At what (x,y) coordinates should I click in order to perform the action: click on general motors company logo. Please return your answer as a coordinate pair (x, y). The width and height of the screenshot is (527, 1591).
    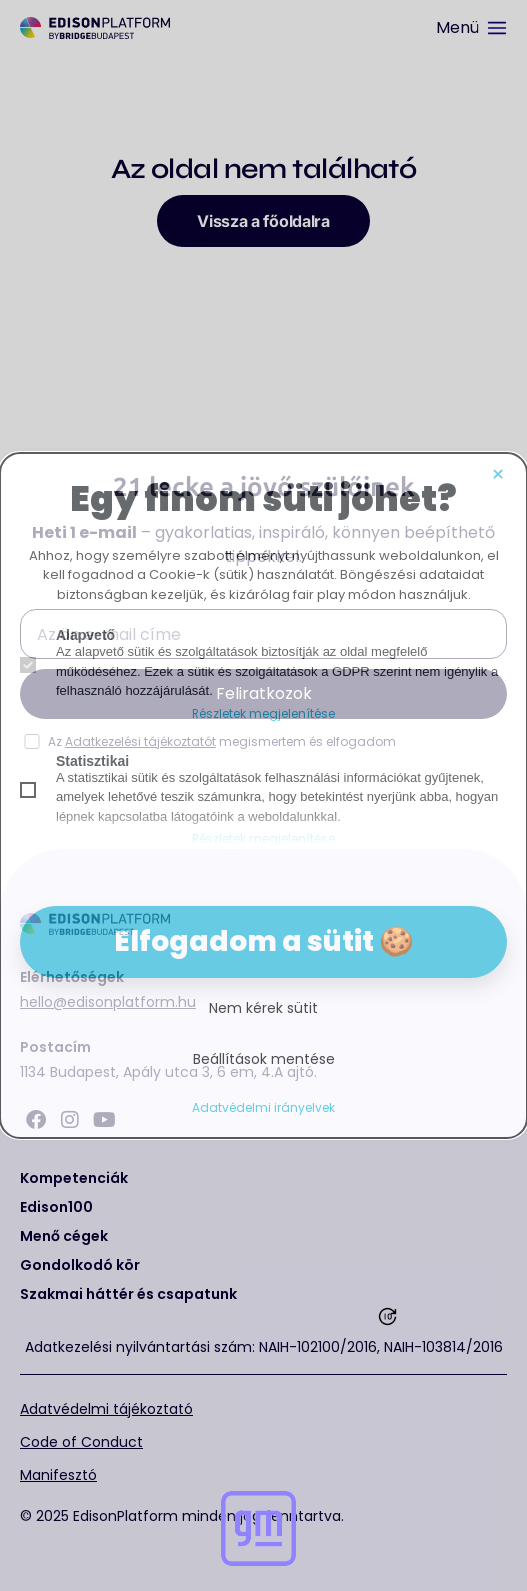
    Looking at the image, I should click on (258, 1528).